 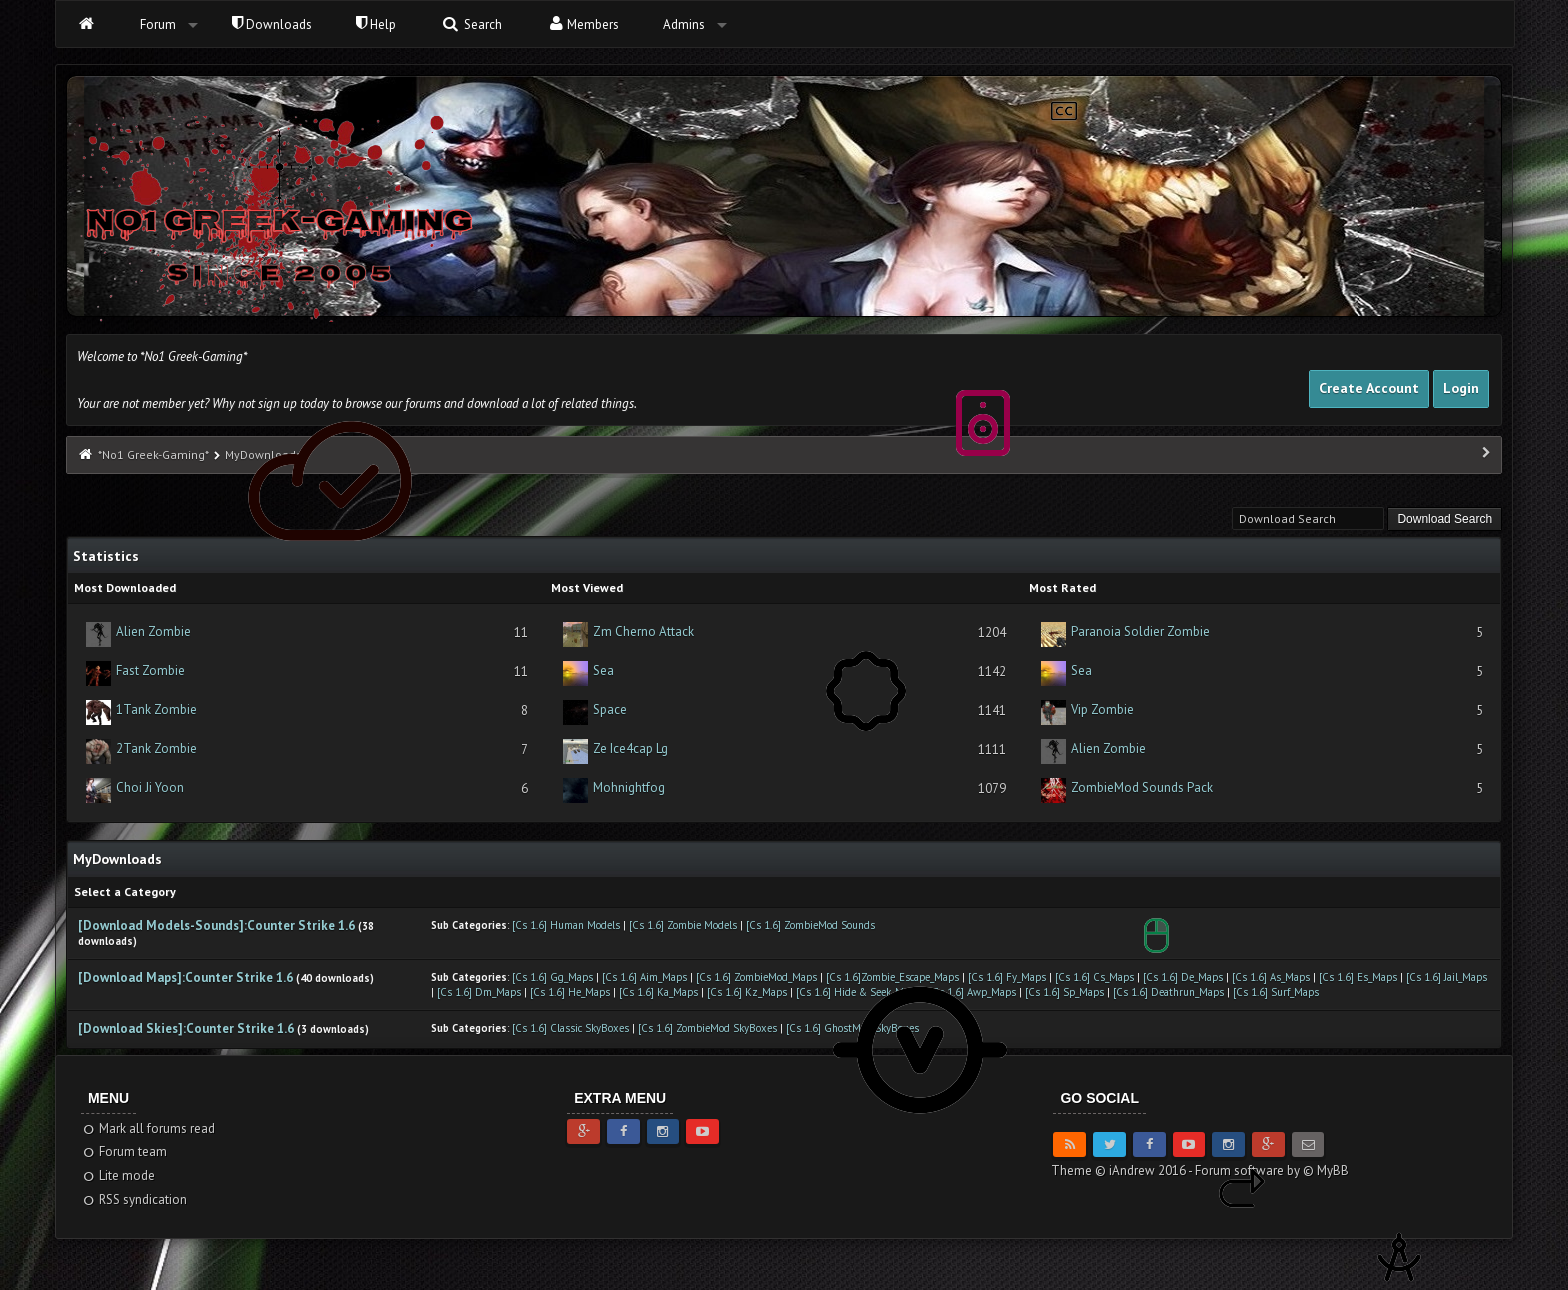 What do you see at coordinates (1242, 1190) in the screenshot?
I see `redo last action` at bounding box center [1242, 1190].